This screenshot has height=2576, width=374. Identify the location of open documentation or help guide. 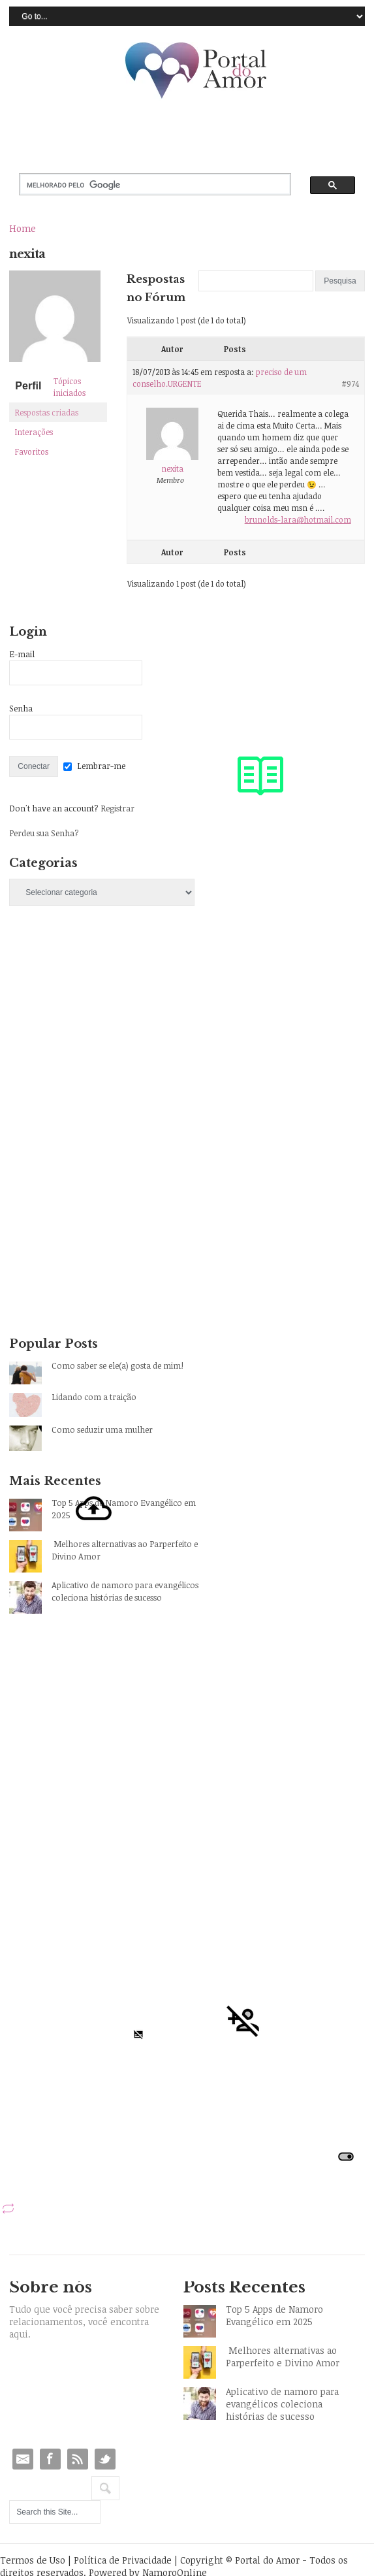
(260, 776).